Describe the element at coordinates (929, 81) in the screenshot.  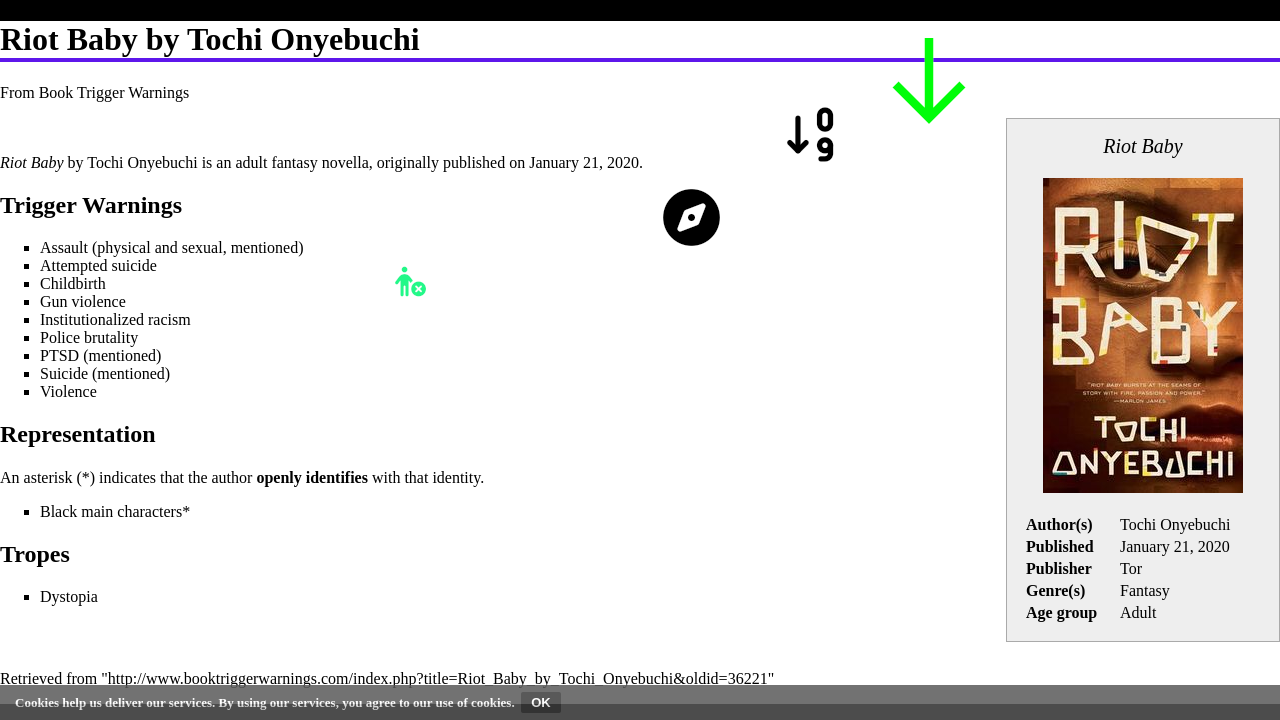
I see `scroll down or view more content` at that location.